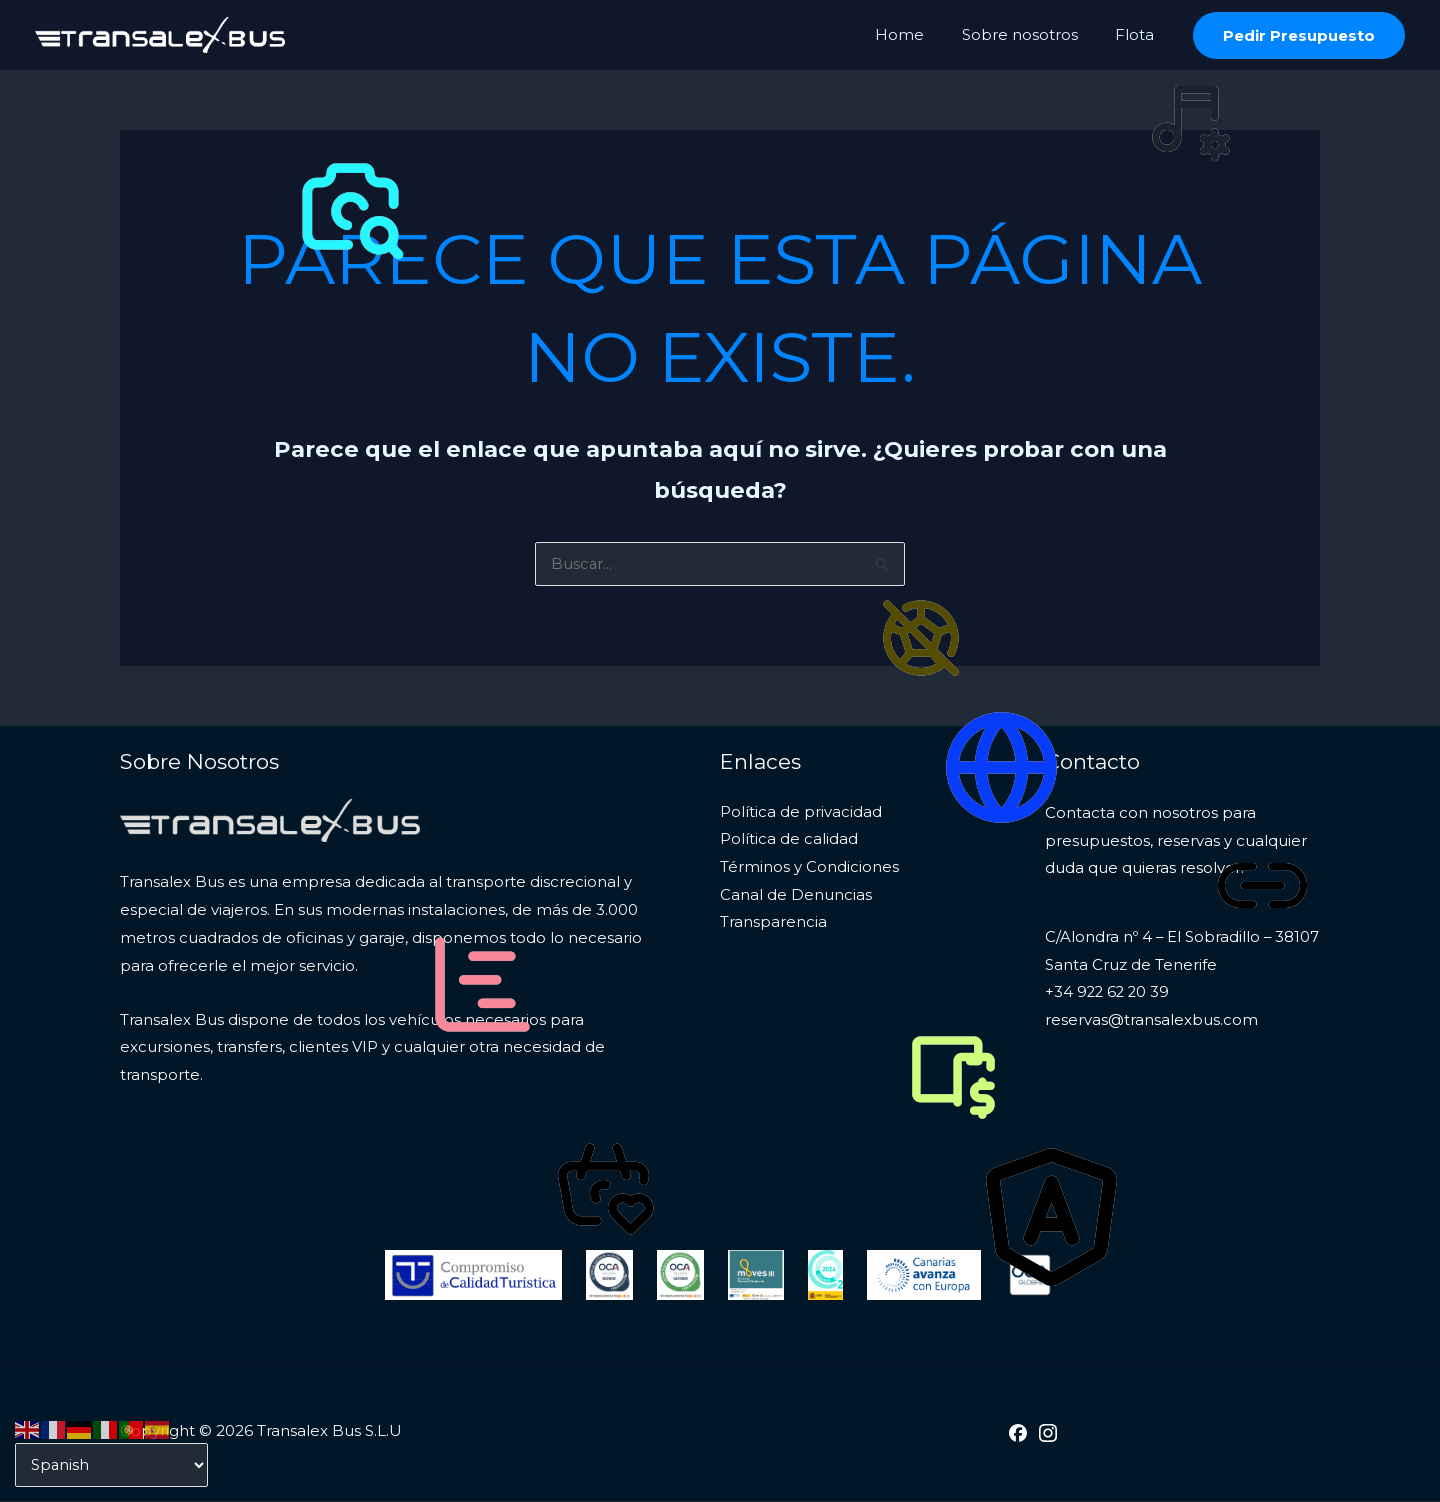  I want to click on access music or audio settings, so click(1189, 119).